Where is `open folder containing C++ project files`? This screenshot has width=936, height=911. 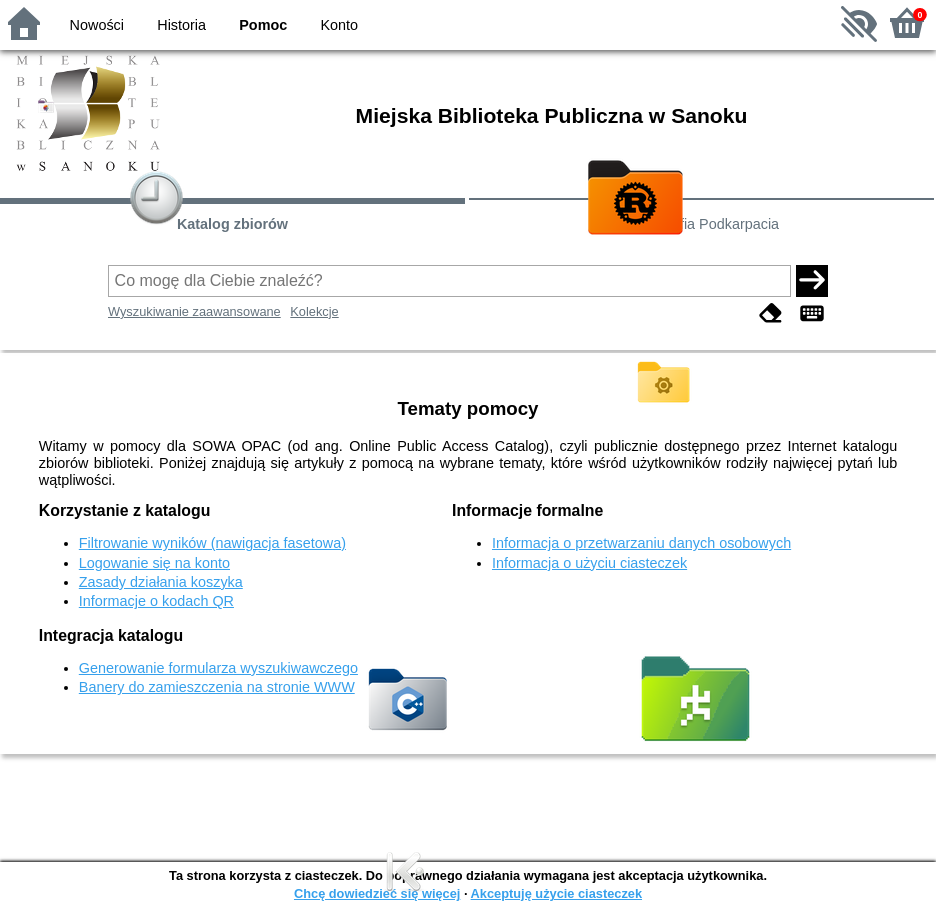 open folder containing C++ project files is located at coordinates (407, 701).